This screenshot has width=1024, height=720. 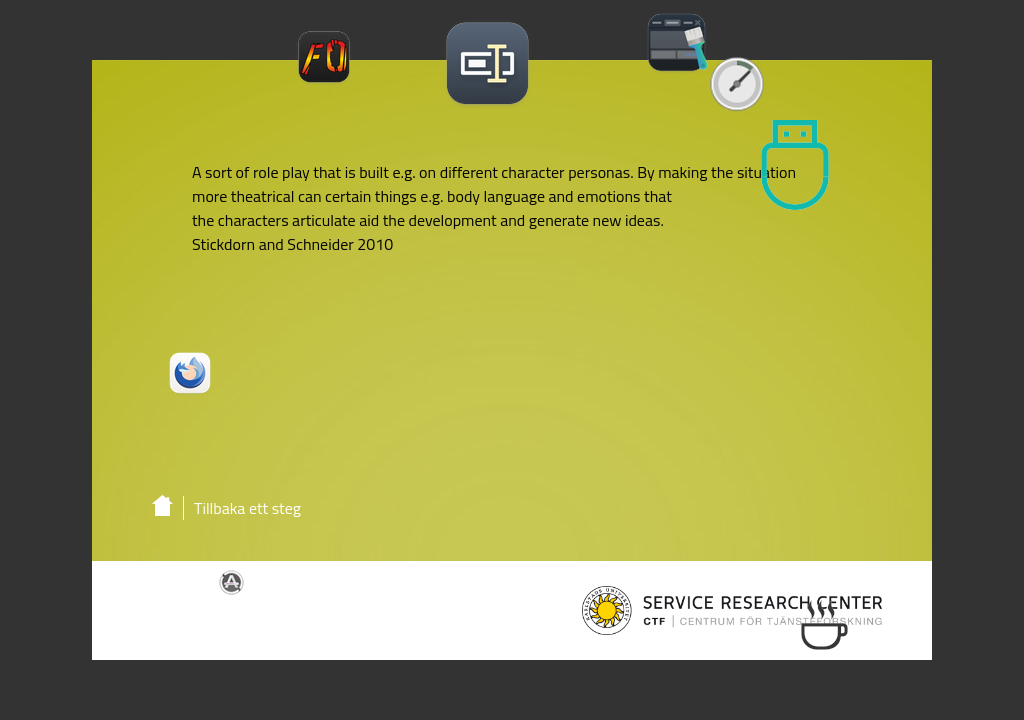 I want to click on open AdwSteamGtk to customize Steam's appearance, so click(x=676, y=42).